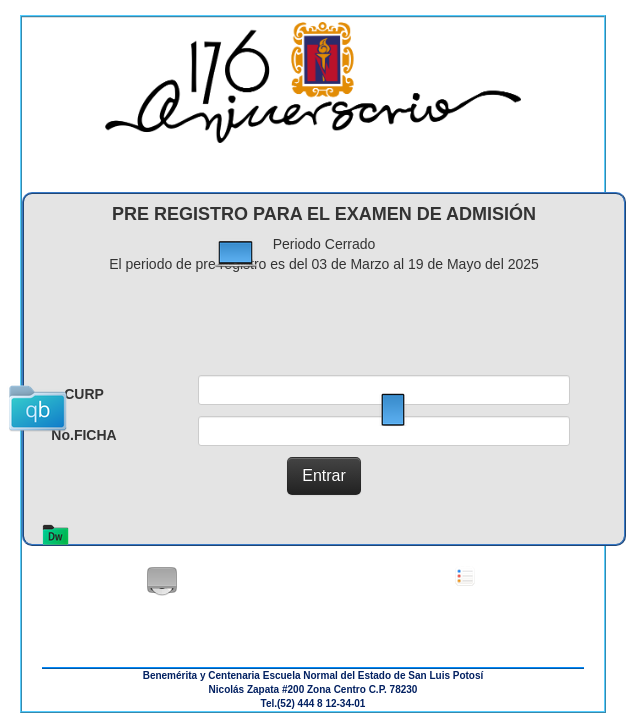 This screenshot has width=626, height=720. Describe the element at coordinates (37, 409) in the screenshot. I see `open qbittorrent downloads folder` at that location.